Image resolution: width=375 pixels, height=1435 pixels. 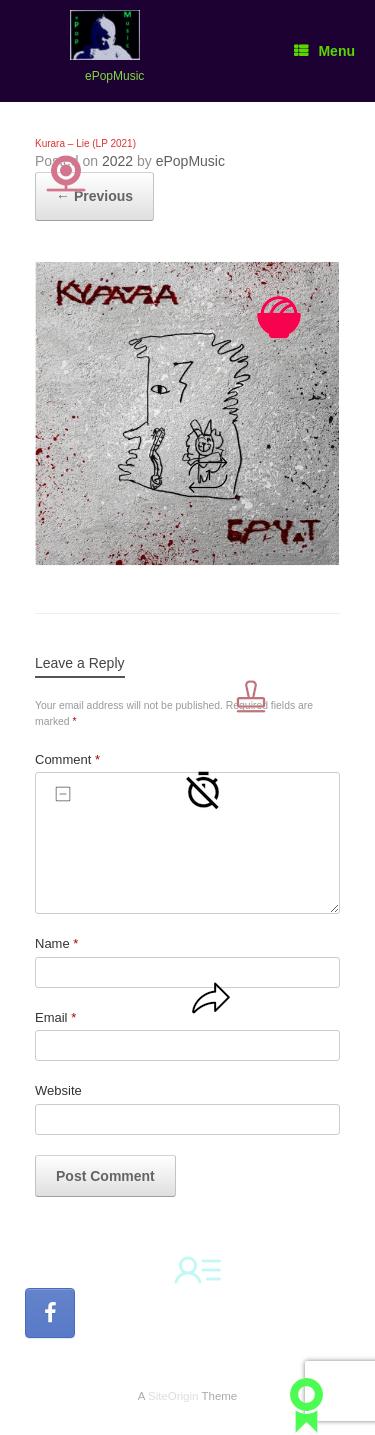 I want to click on view user directory or contact list, so click(x=197, y=1270).